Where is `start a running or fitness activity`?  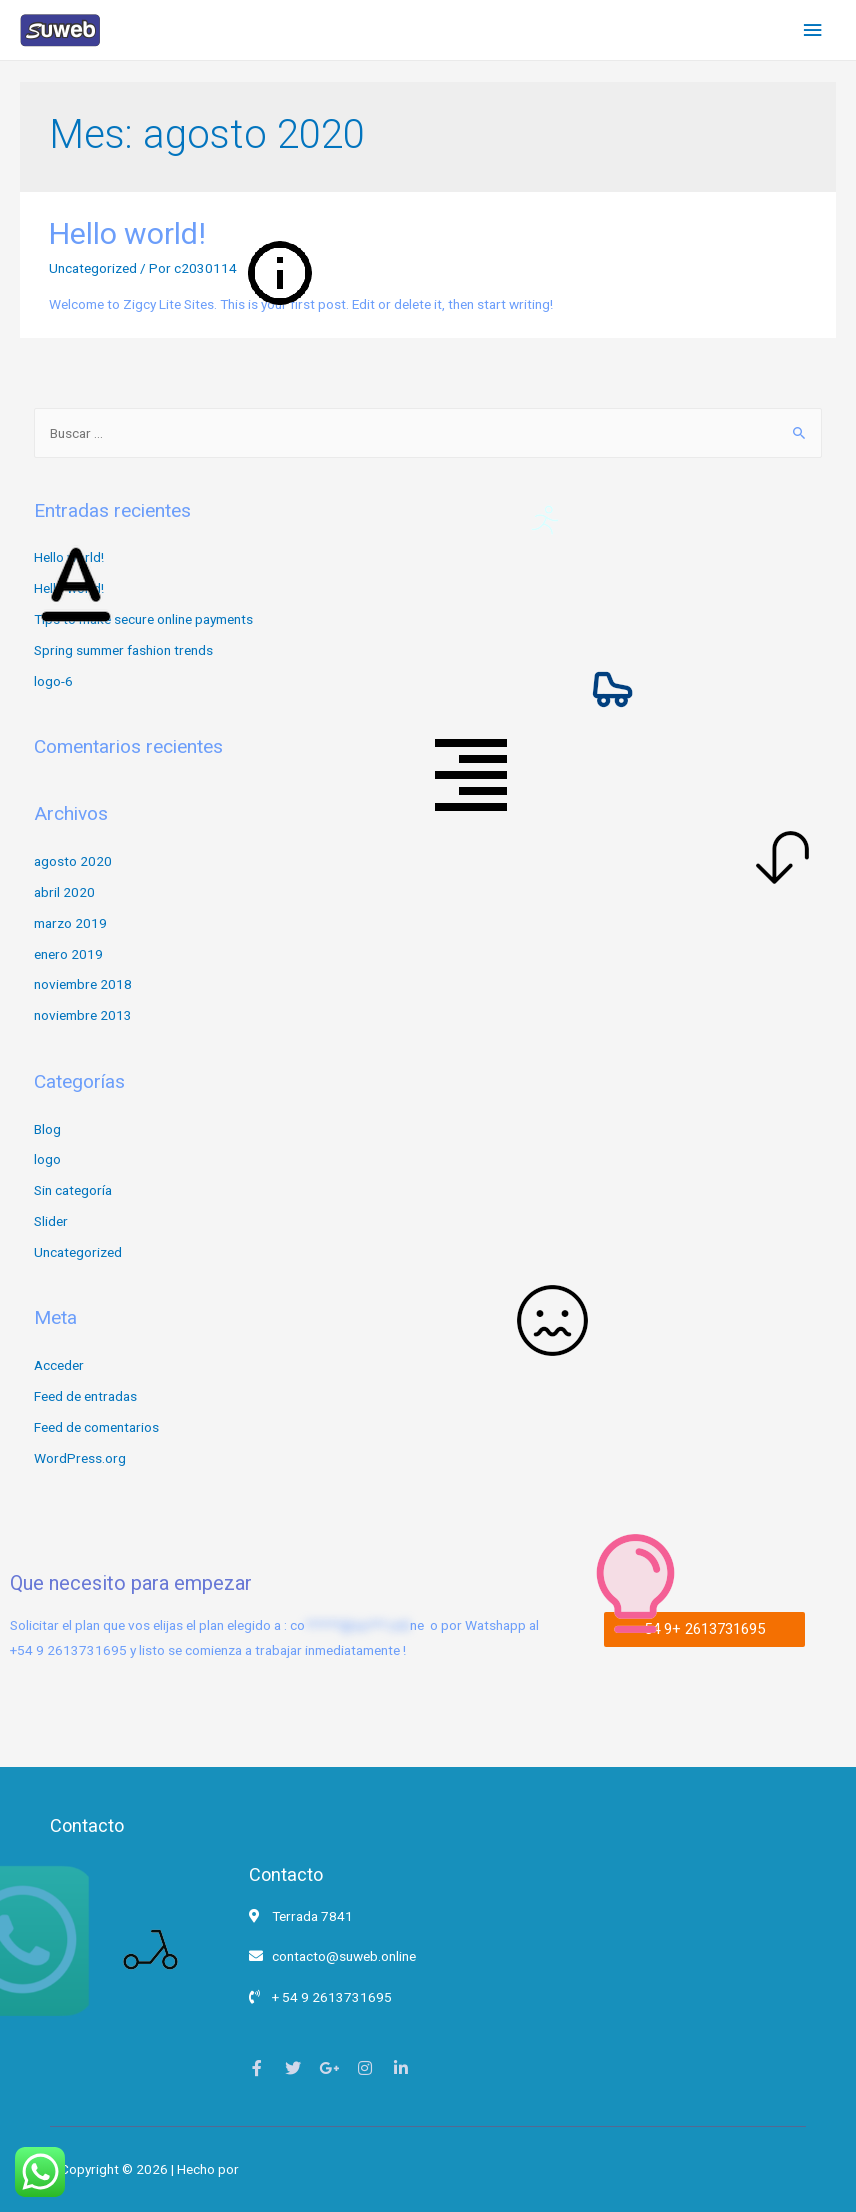 start a running or fitness activity is located at coordinates (545, 519).